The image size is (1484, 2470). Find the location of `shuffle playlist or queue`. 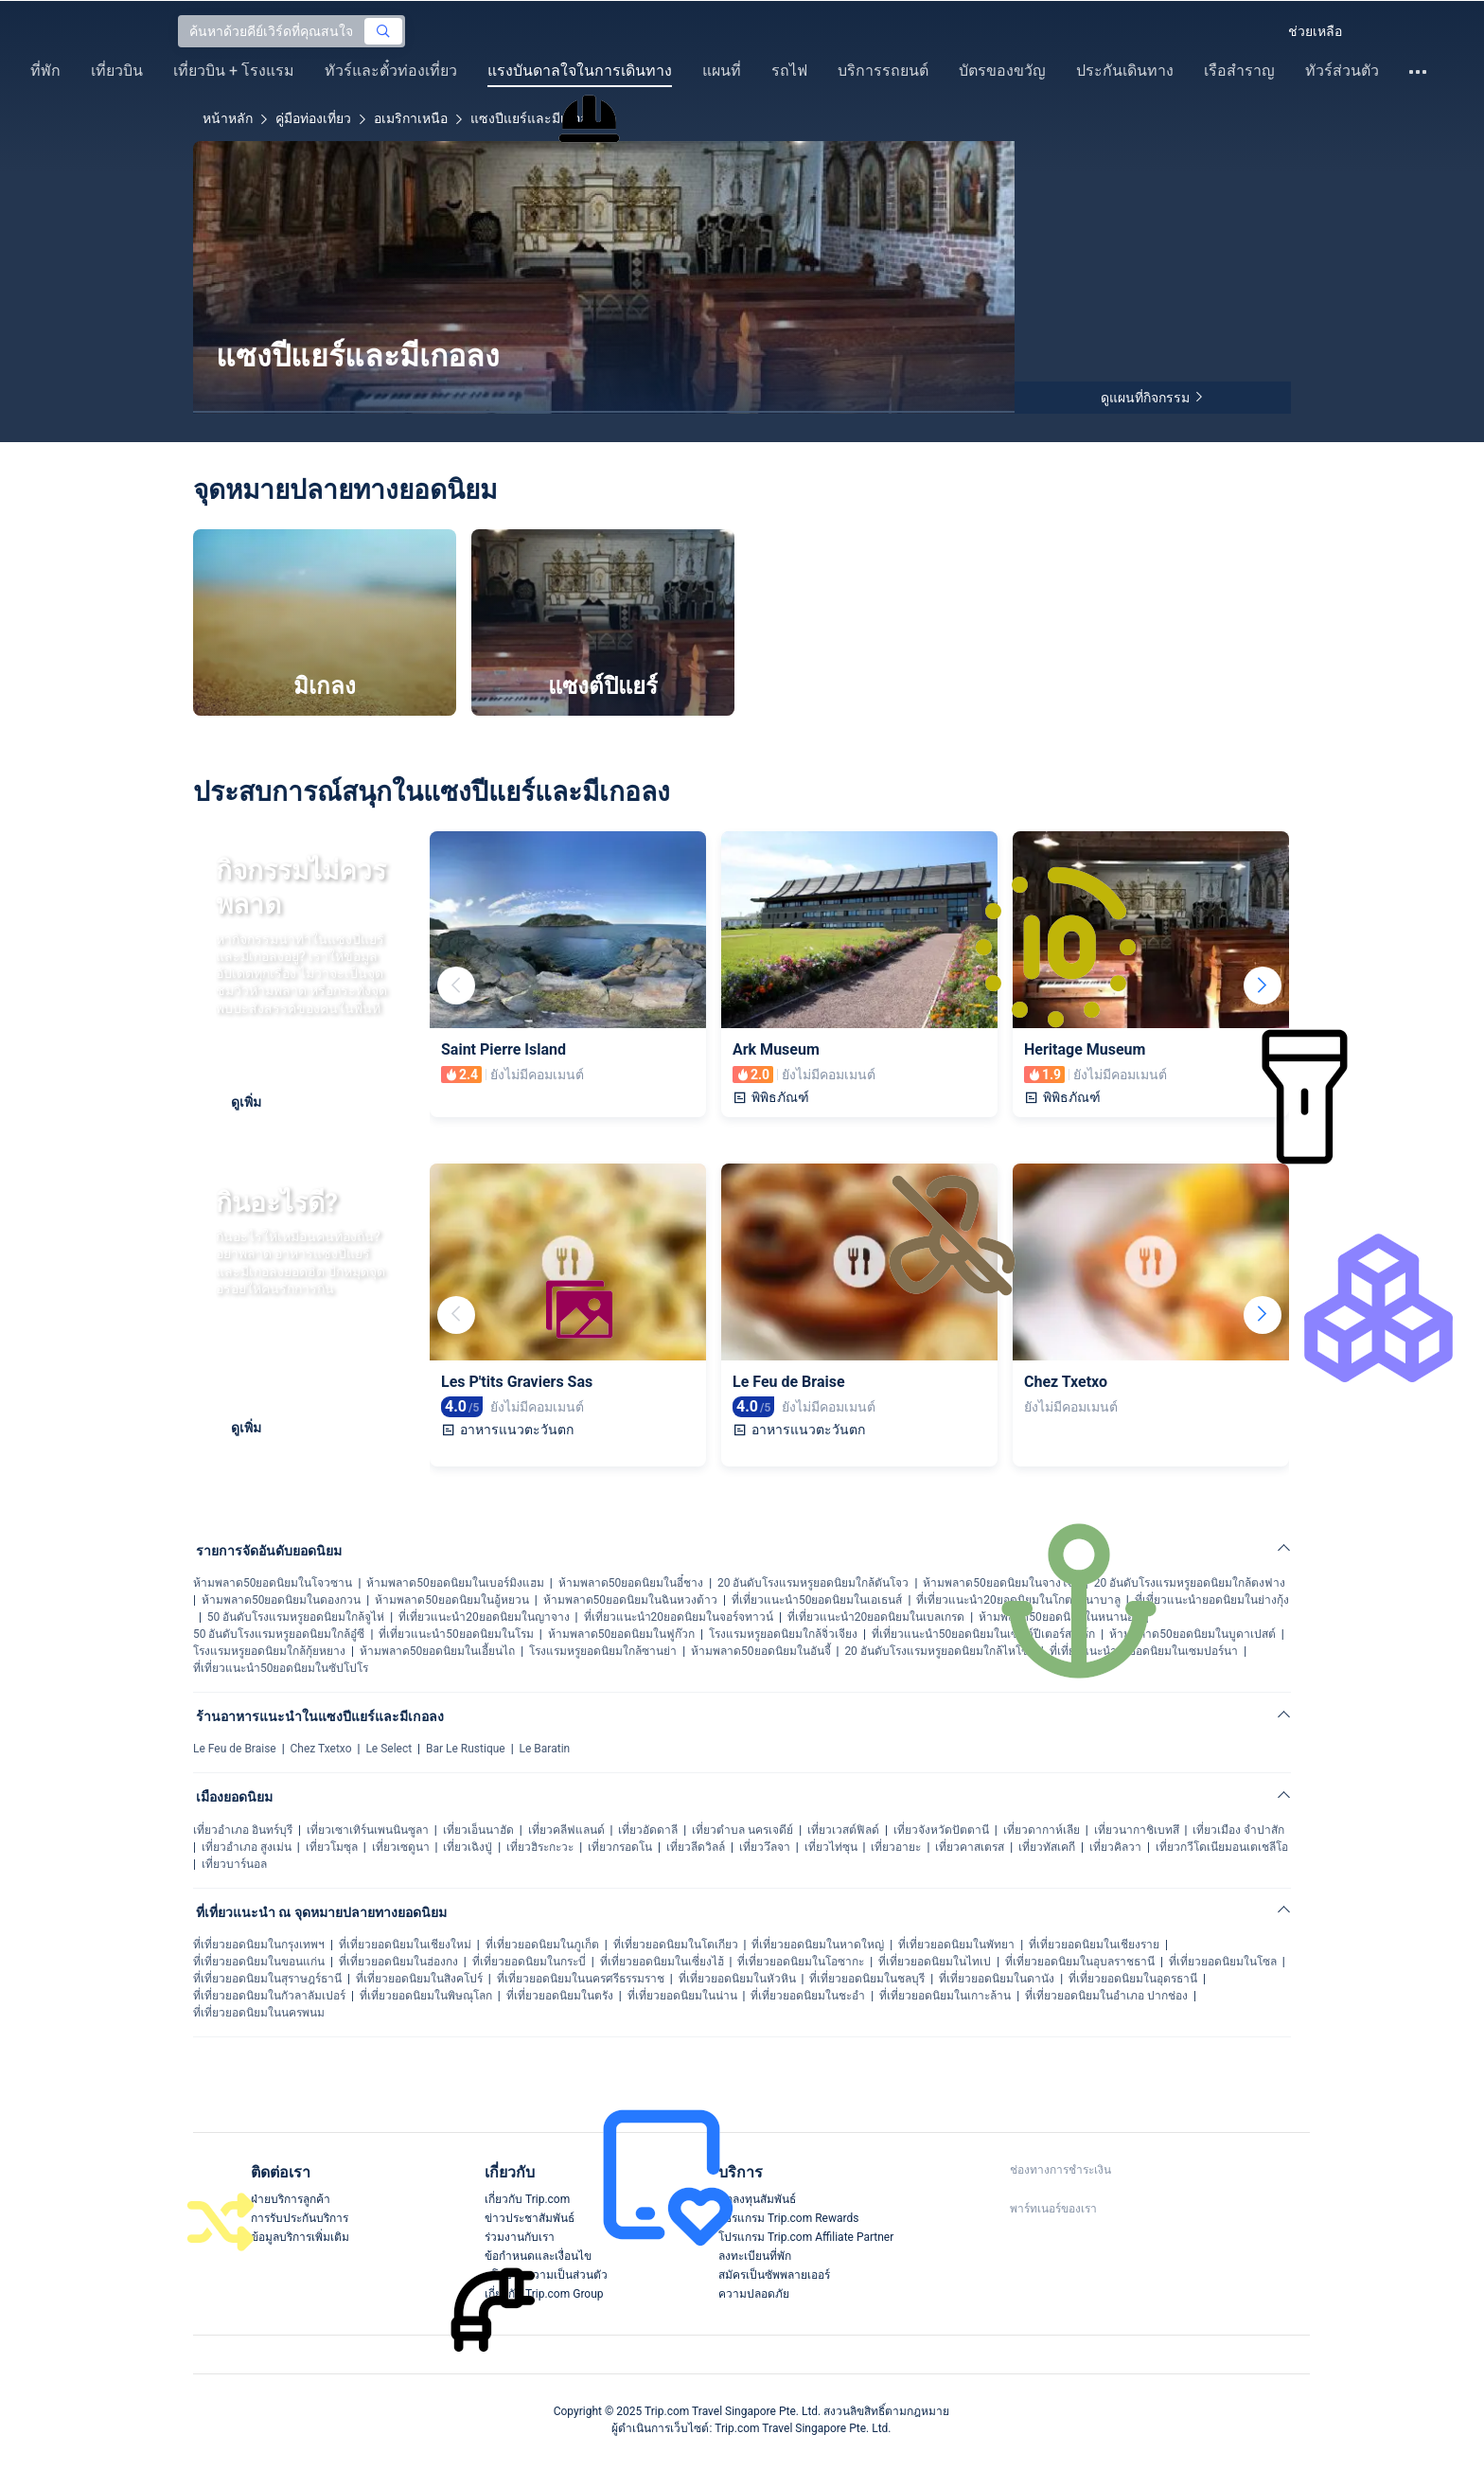

shuffle playlist or queue is located at coordinates (221, 2222).